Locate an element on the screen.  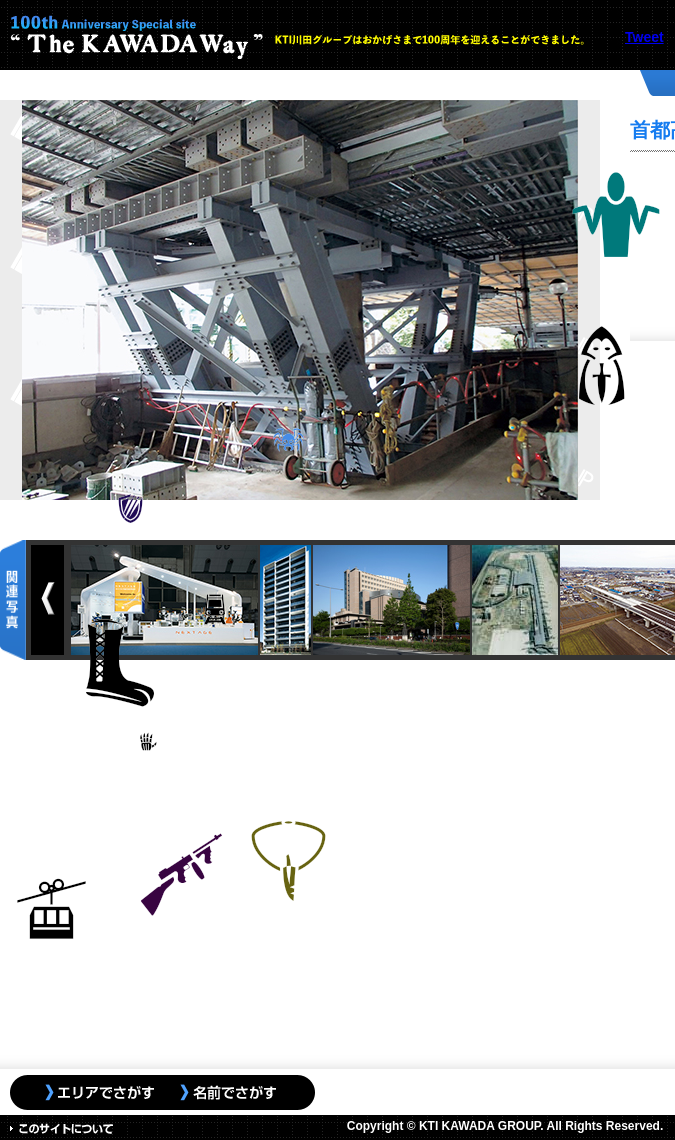
select thompson submachine gun weapon is located at coordinates (181, 874).